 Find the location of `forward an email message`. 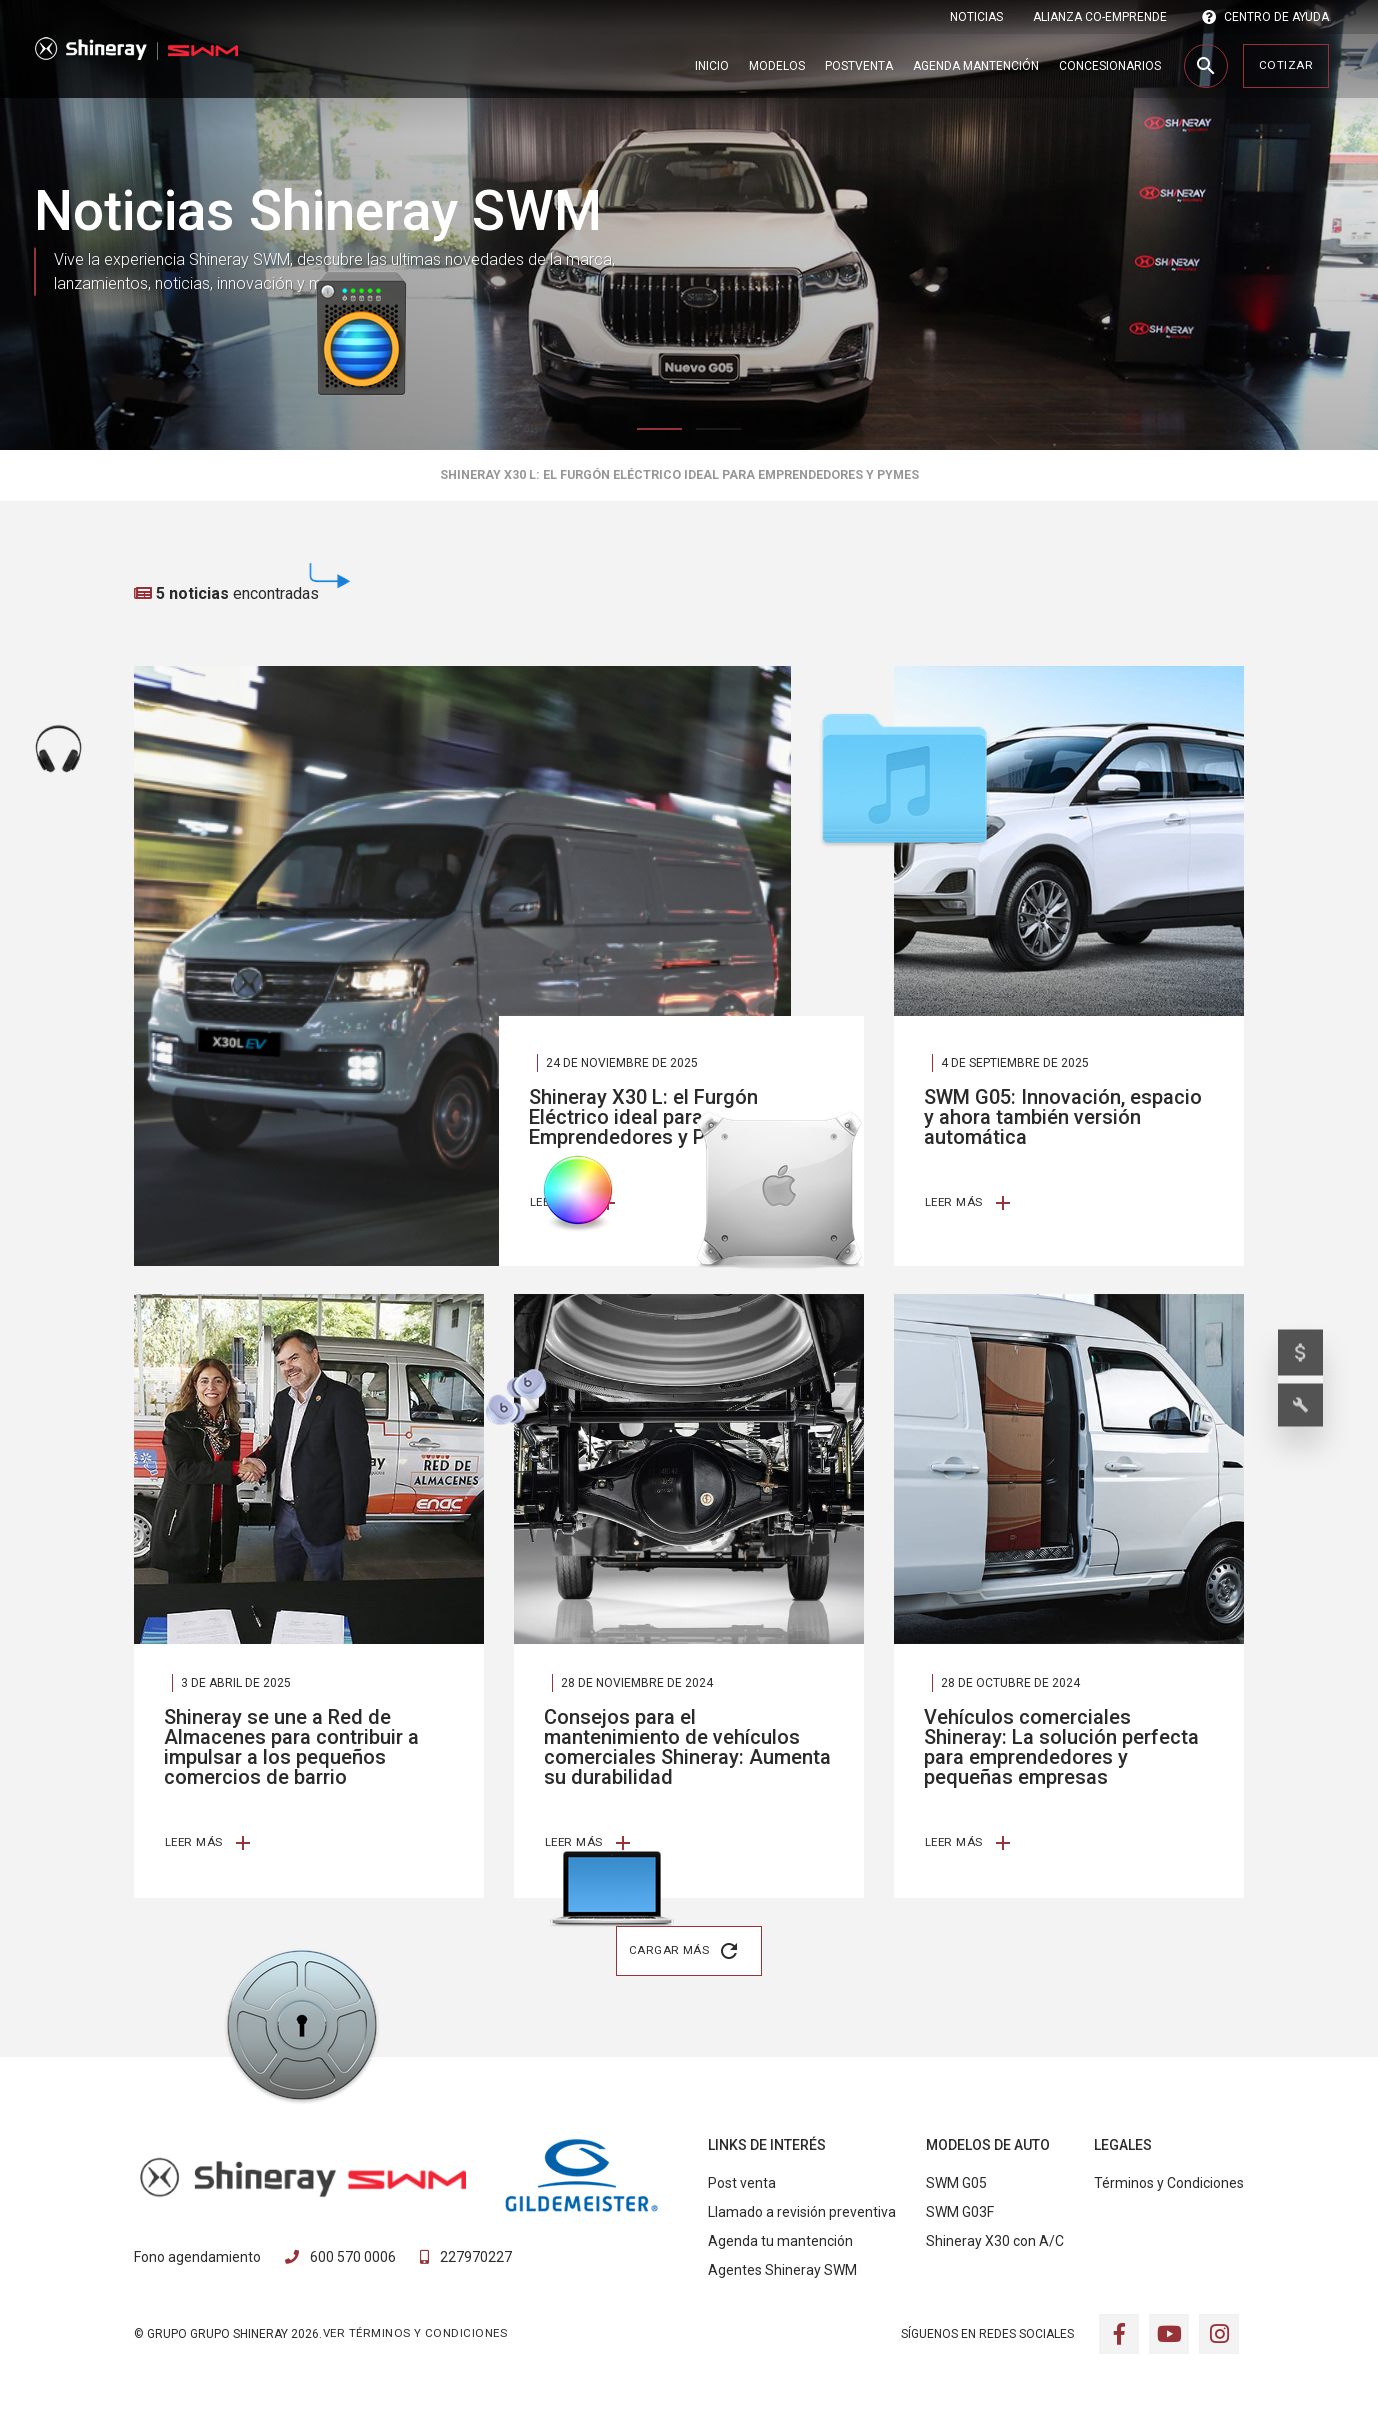

forward an email message is located at coordinates (330, 575).